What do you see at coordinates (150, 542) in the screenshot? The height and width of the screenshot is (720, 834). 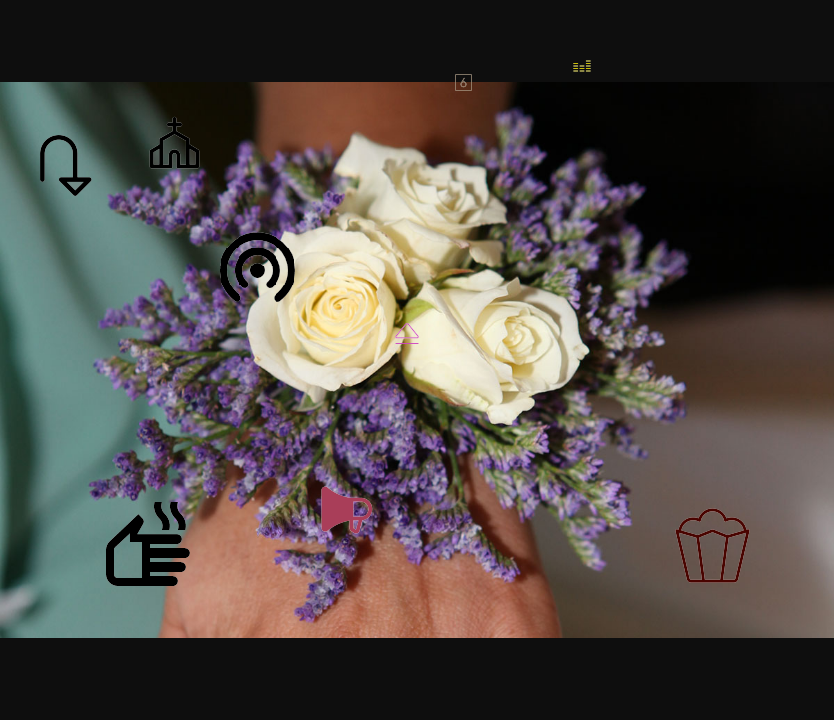 I see `indicates hand dryer available` at bounding box center [150, 542].